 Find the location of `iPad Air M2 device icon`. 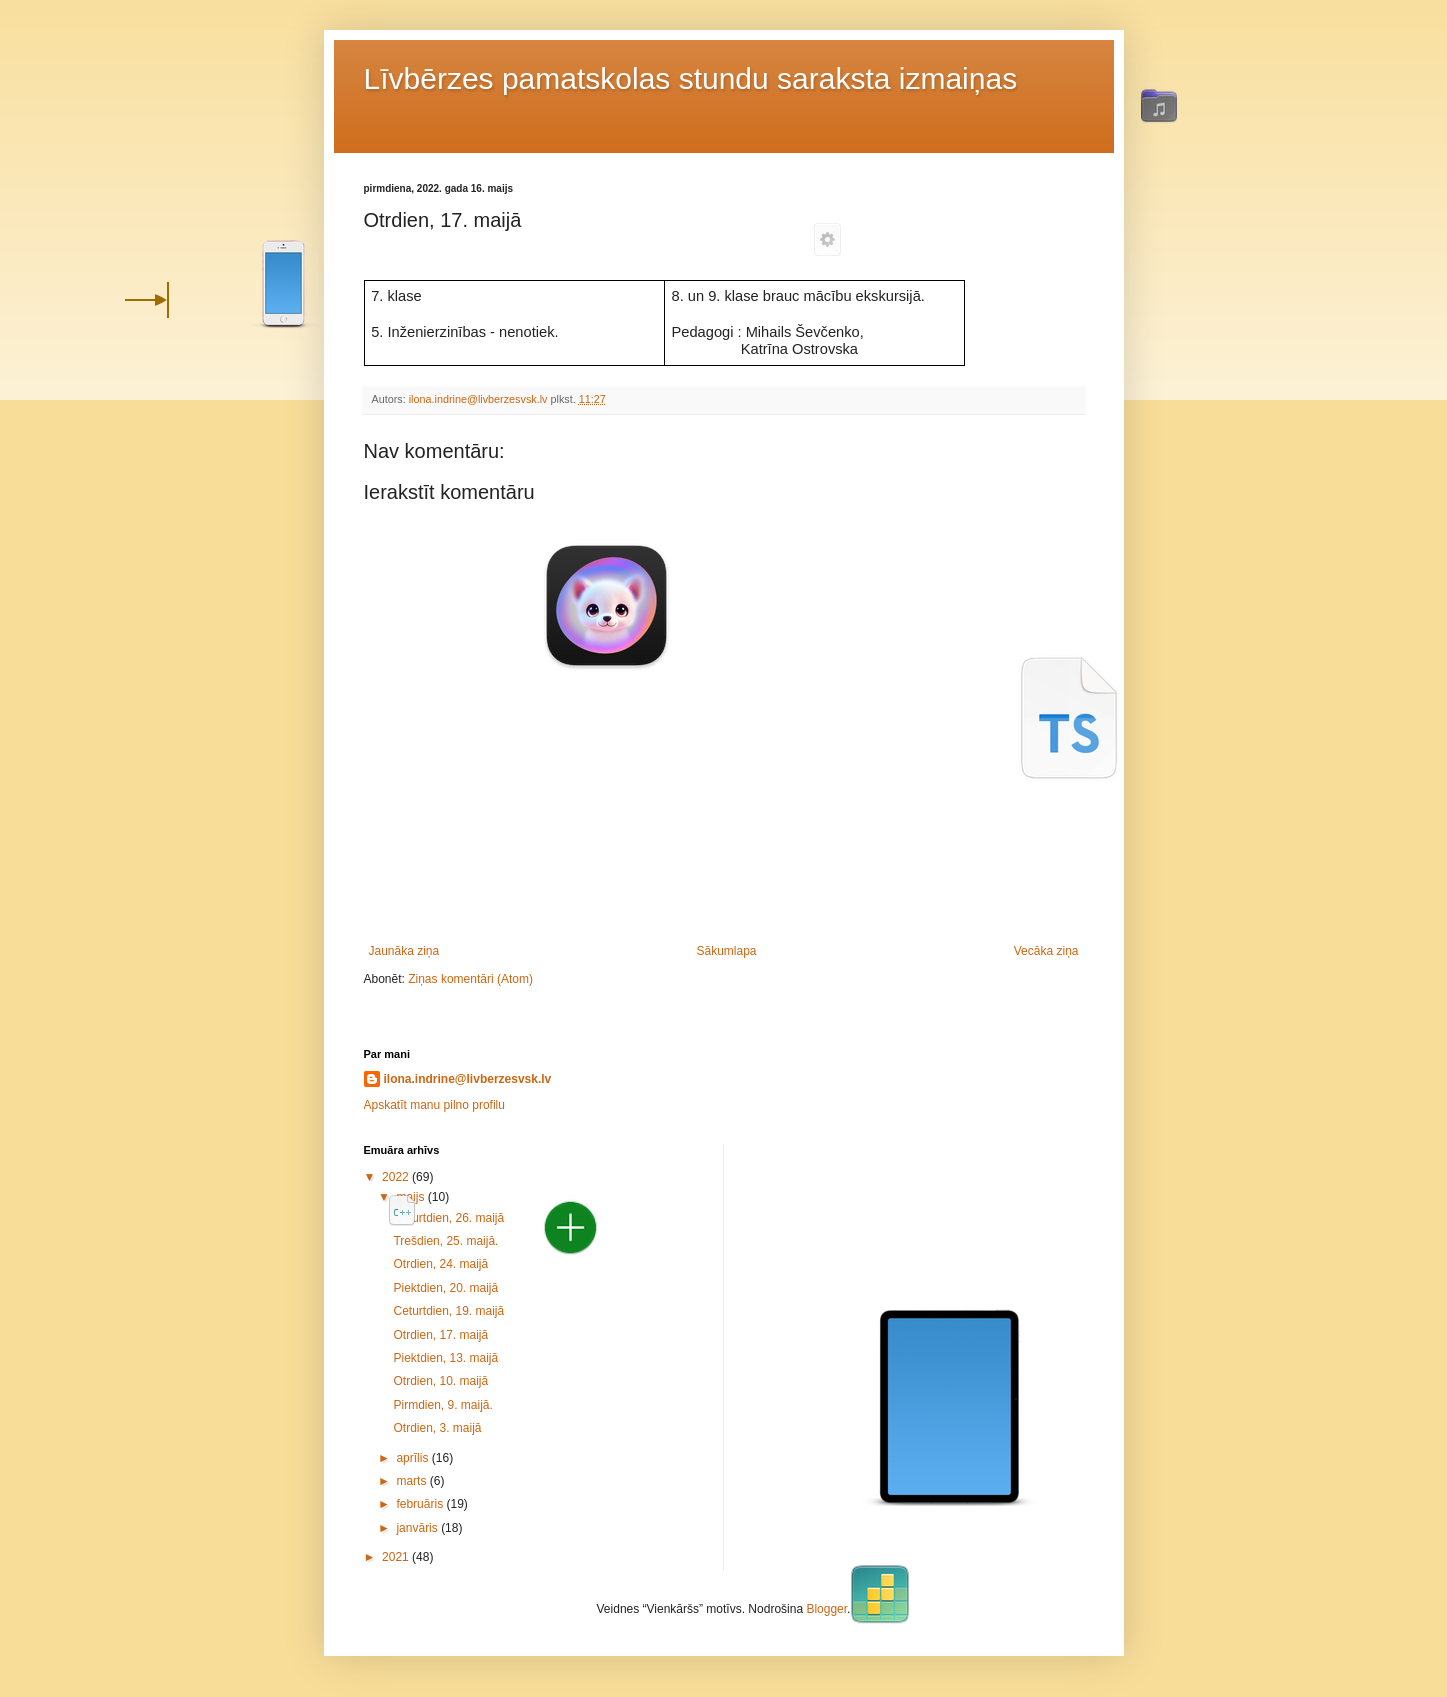

iPad Air M2 device icon is located at coordinates (949, 1408).